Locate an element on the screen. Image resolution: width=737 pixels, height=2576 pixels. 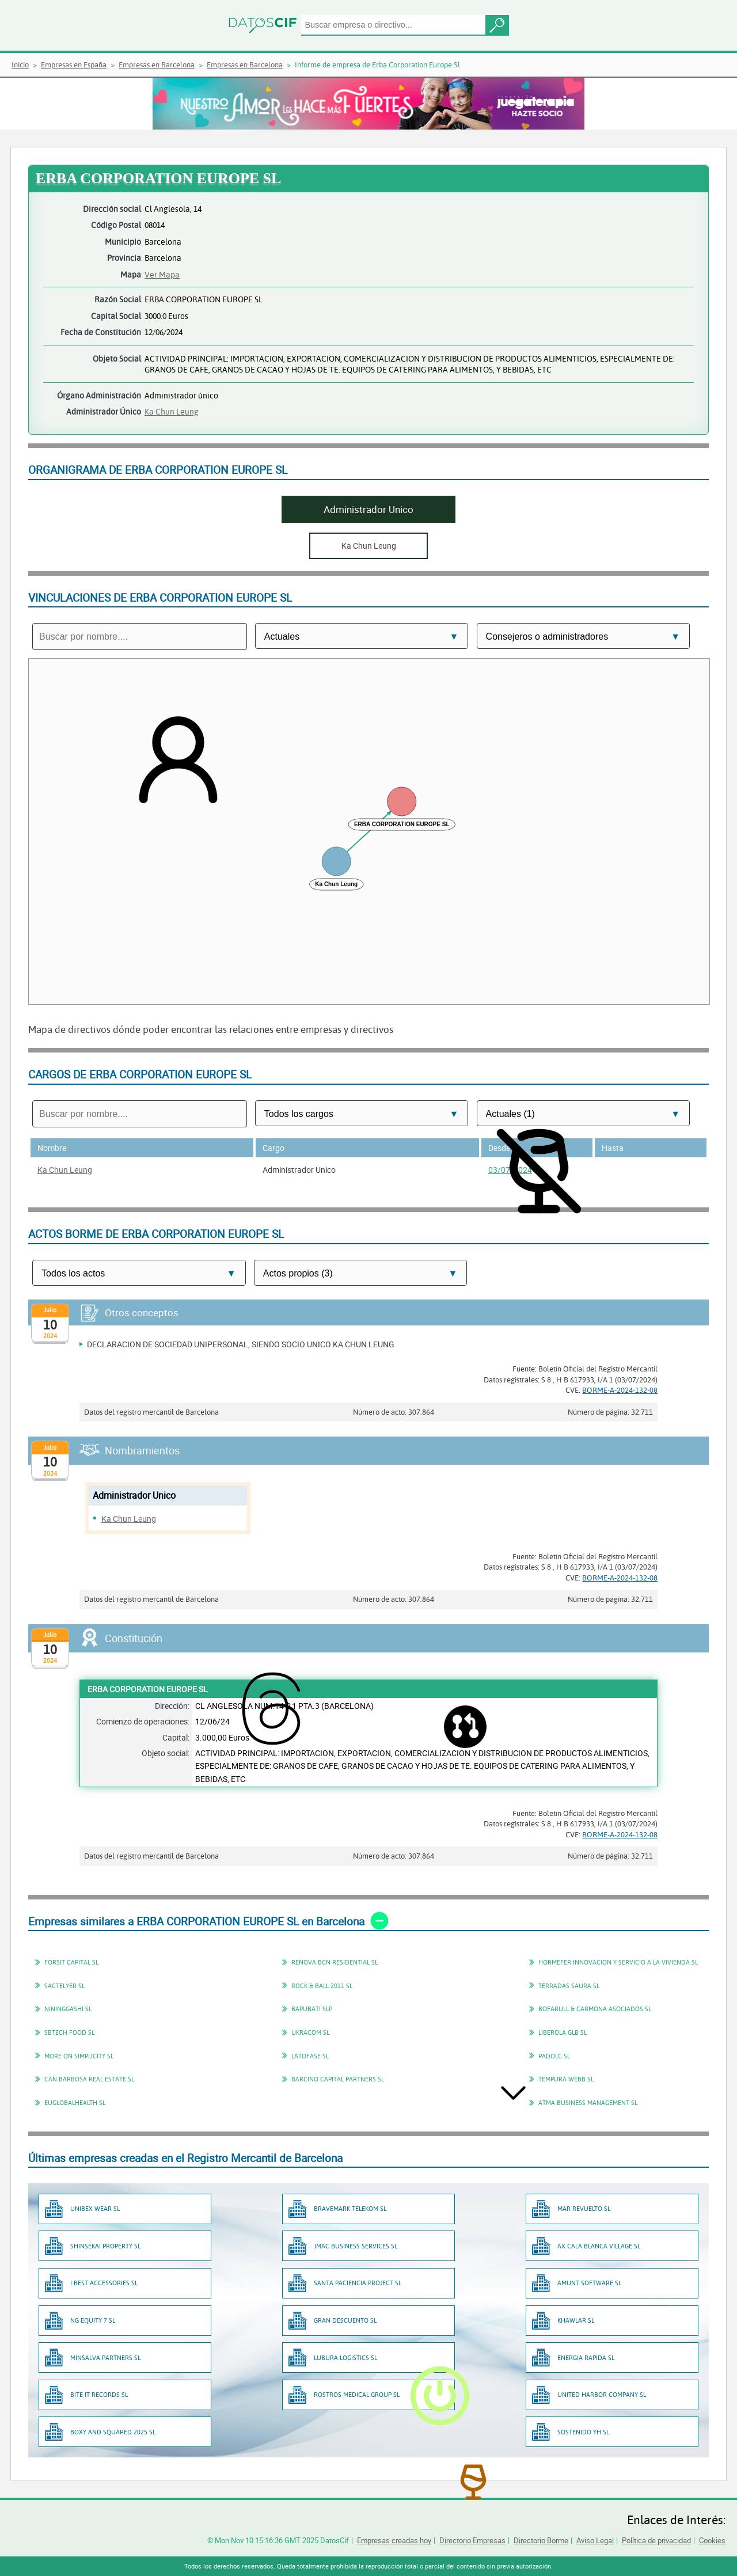
remove an item from a list or cart is located at coordinates (379, 1921).